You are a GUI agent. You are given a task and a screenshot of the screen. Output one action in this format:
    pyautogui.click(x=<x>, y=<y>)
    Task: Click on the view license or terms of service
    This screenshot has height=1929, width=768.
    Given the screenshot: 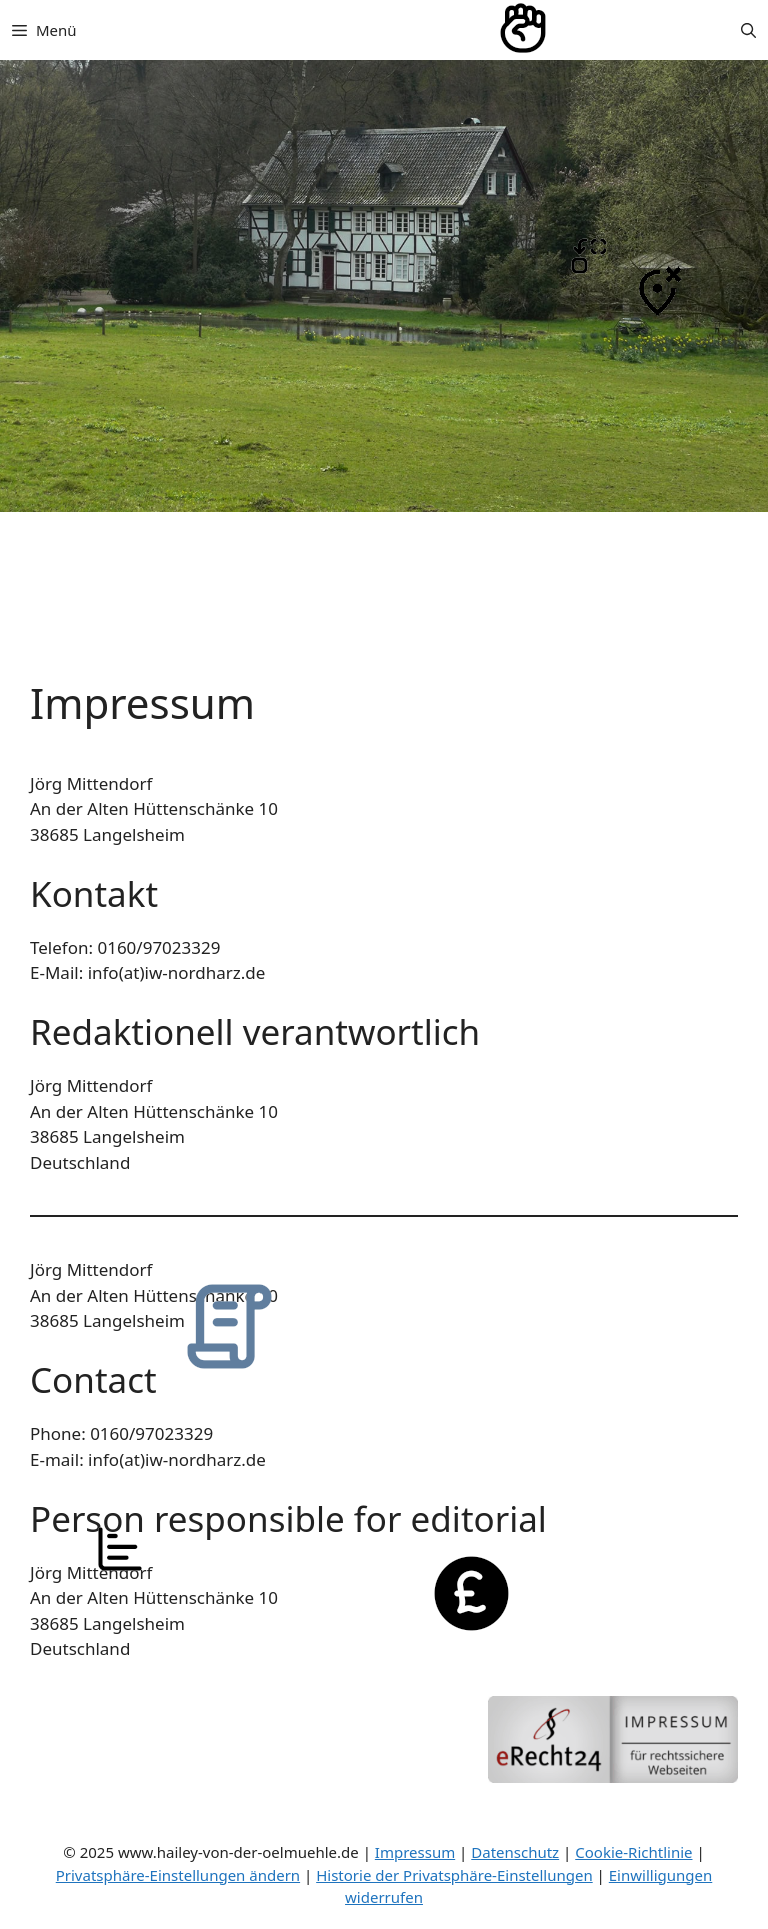 What is the action you would take?
    pyautogui.click(x=229, y=1326)
    